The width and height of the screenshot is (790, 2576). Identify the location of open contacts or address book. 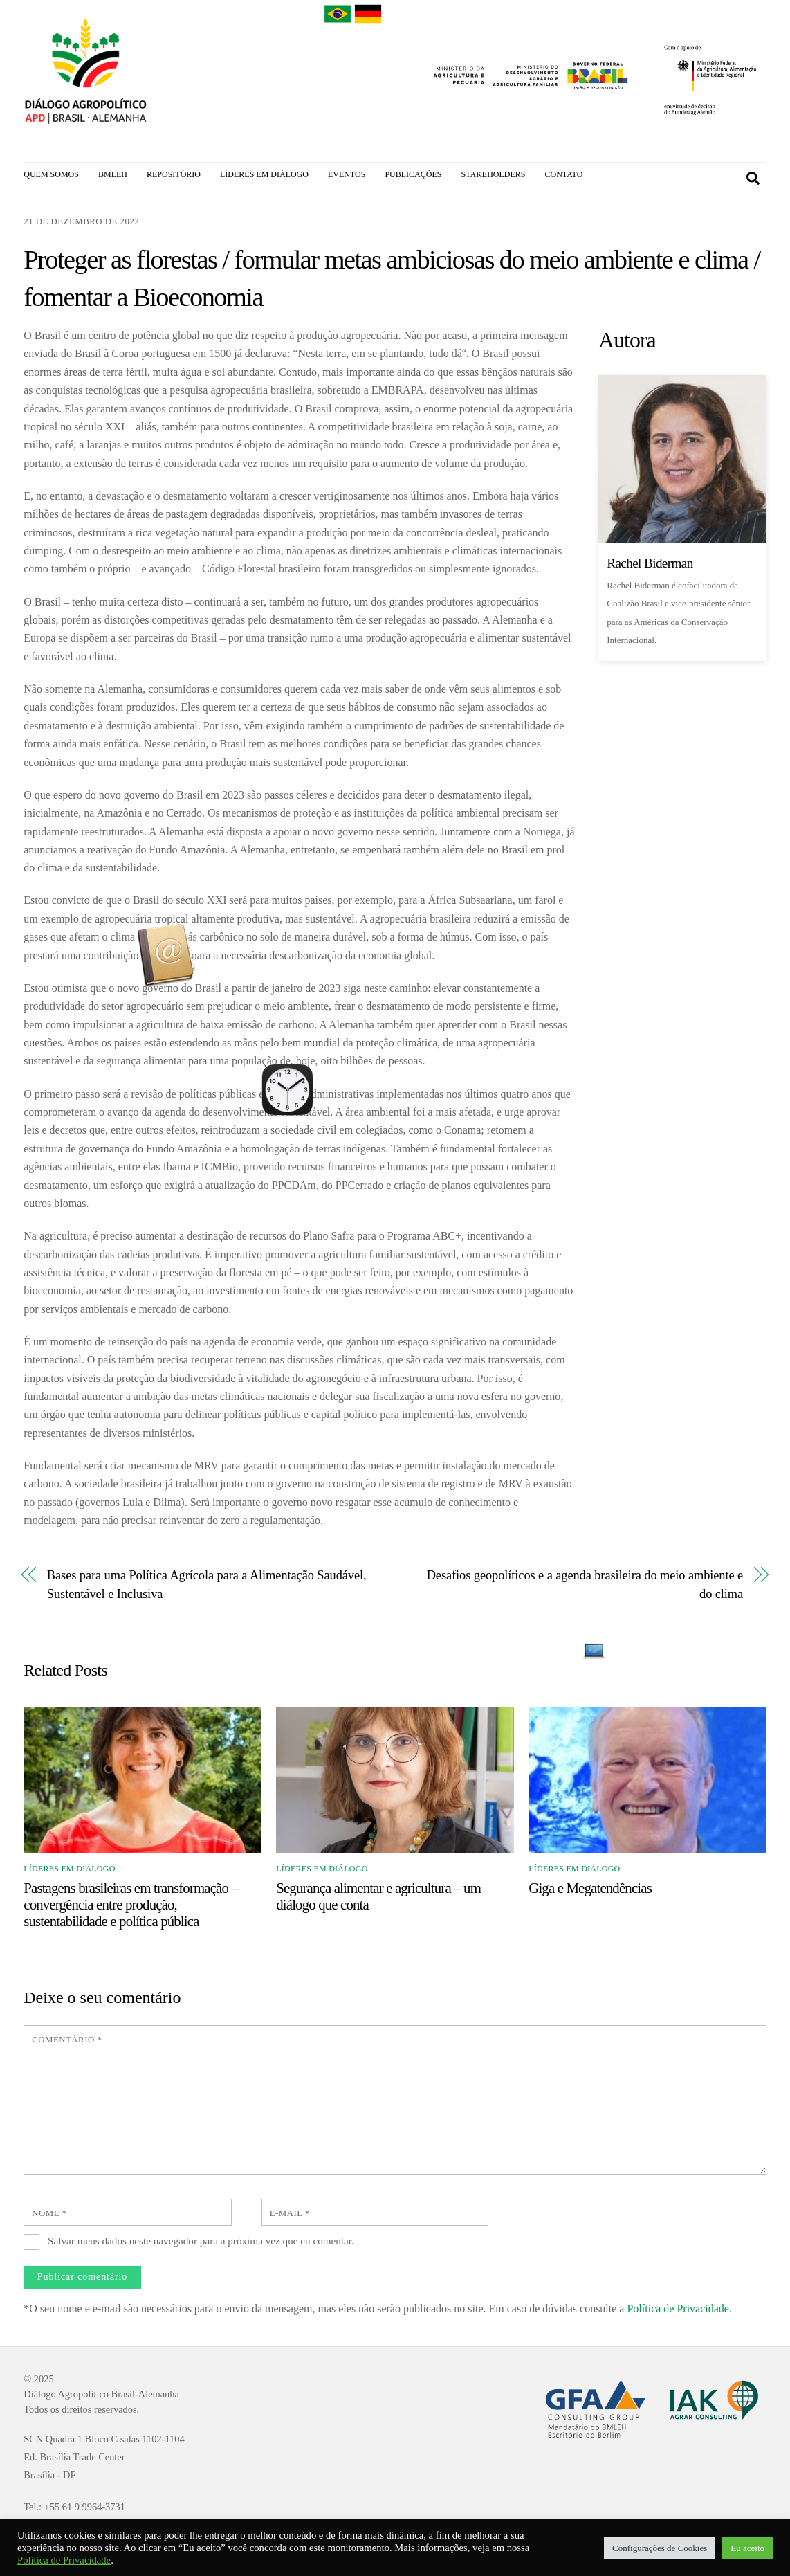
(166, 955).